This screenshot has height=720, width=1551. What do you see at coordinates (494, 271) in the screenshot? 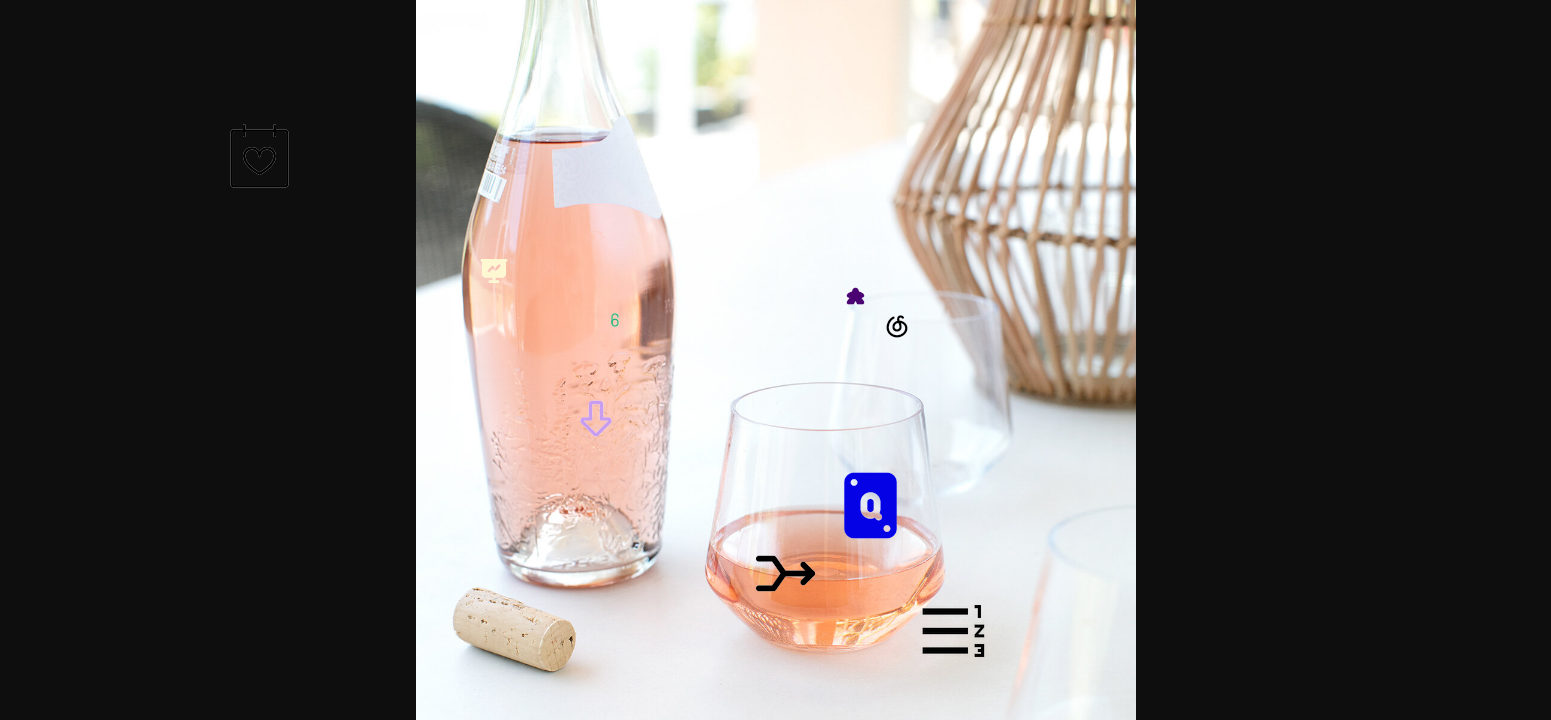
I see `start a presentation or slideshow` at bounding box center [494, 271].